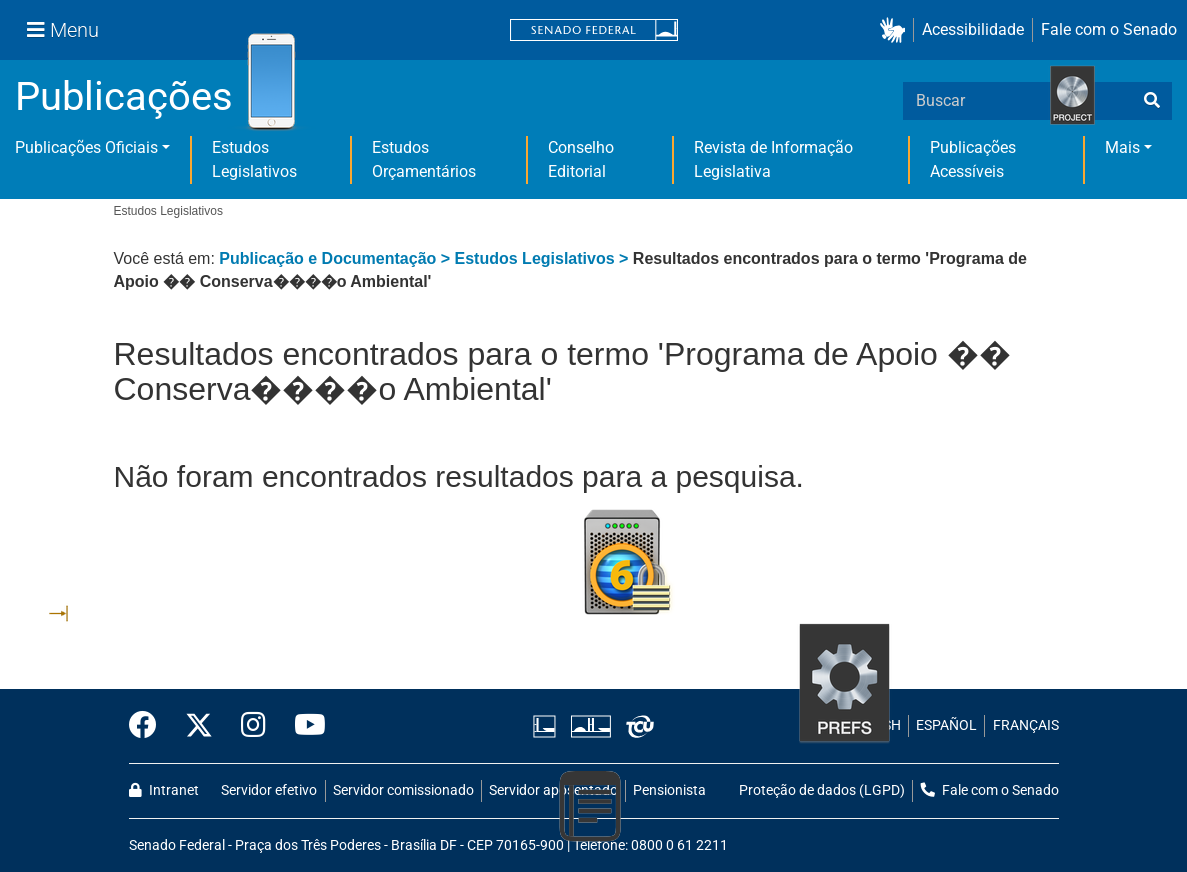  What do you see at coordinates (271, 82) in the screenshot?
I see `manage connected iPhone device` at bounding box center [271, 82].